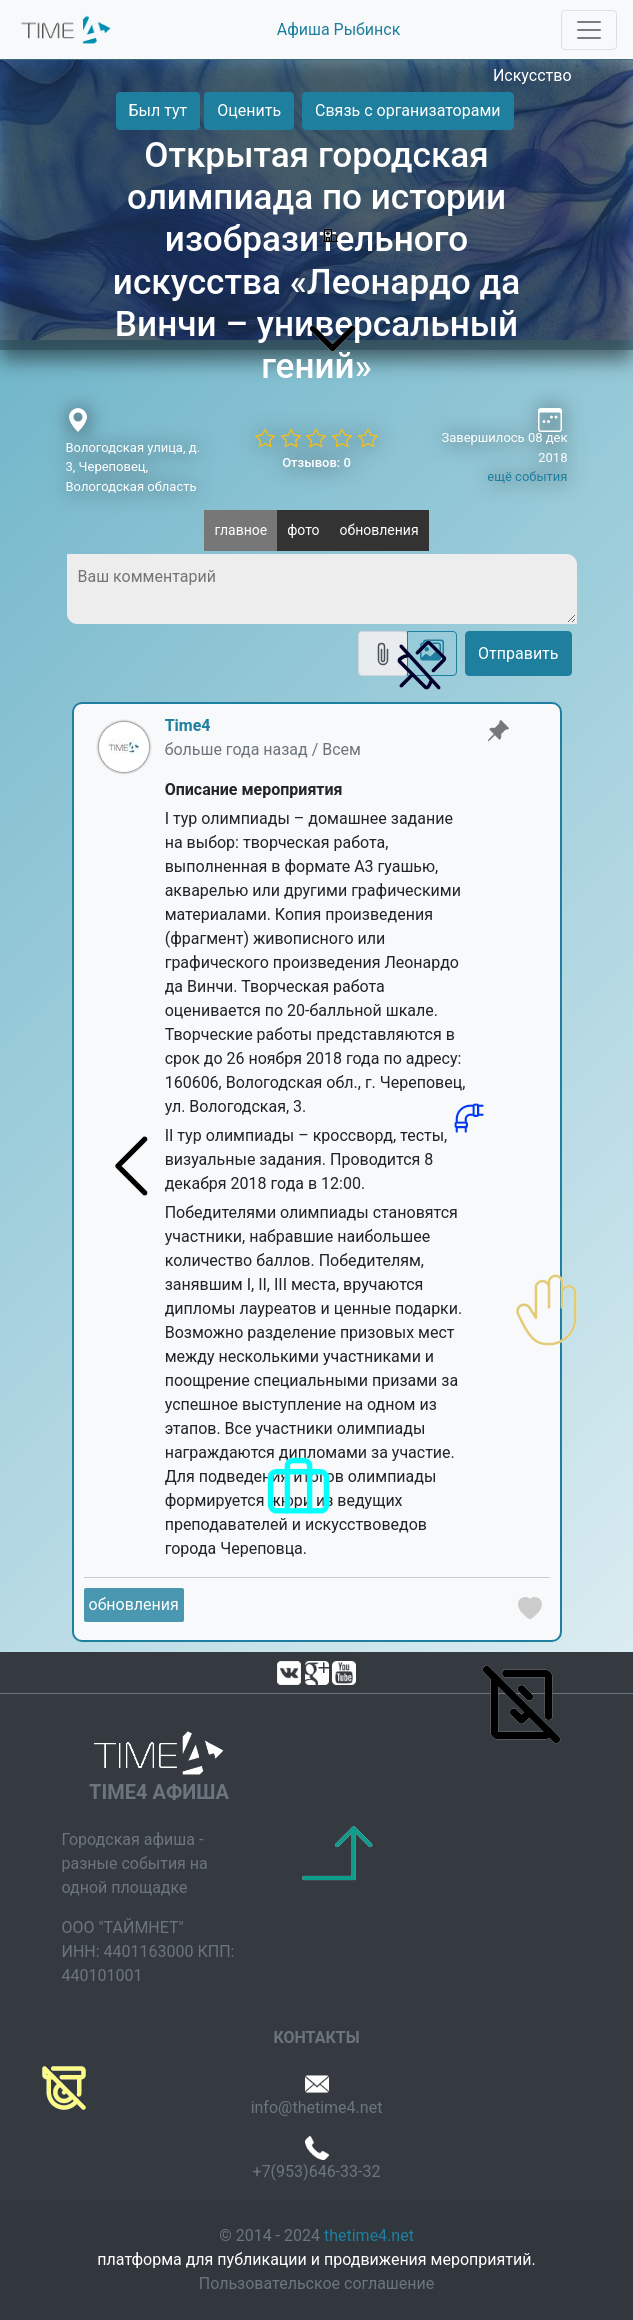 The width and height of the screenshot is (633, 2320). I want to click on unpin an item from its current position, so click(420, 667).